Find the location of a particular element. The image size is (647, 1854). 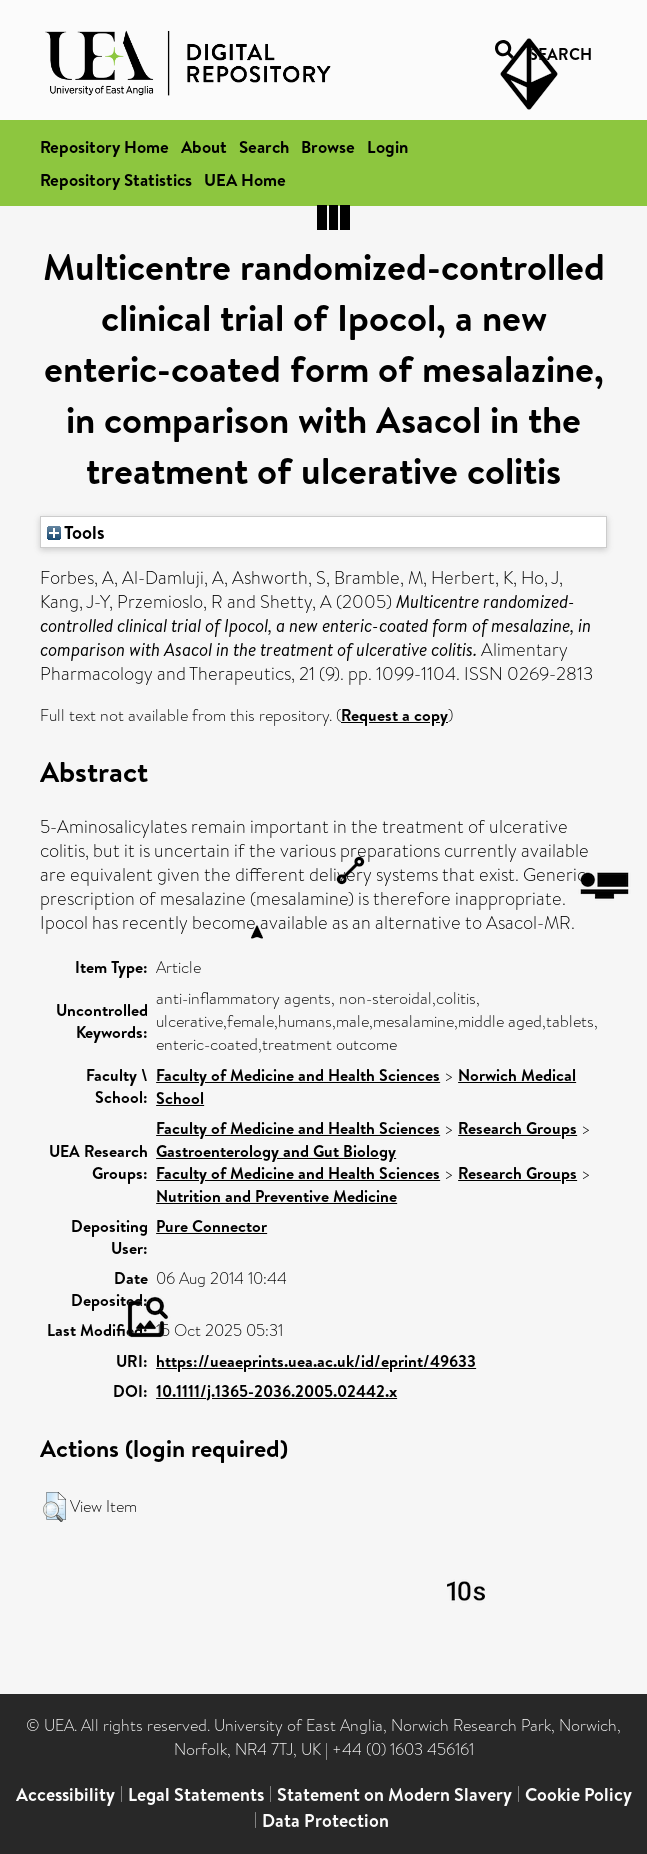

draw a line between two points is located at coordinates (350, 870).